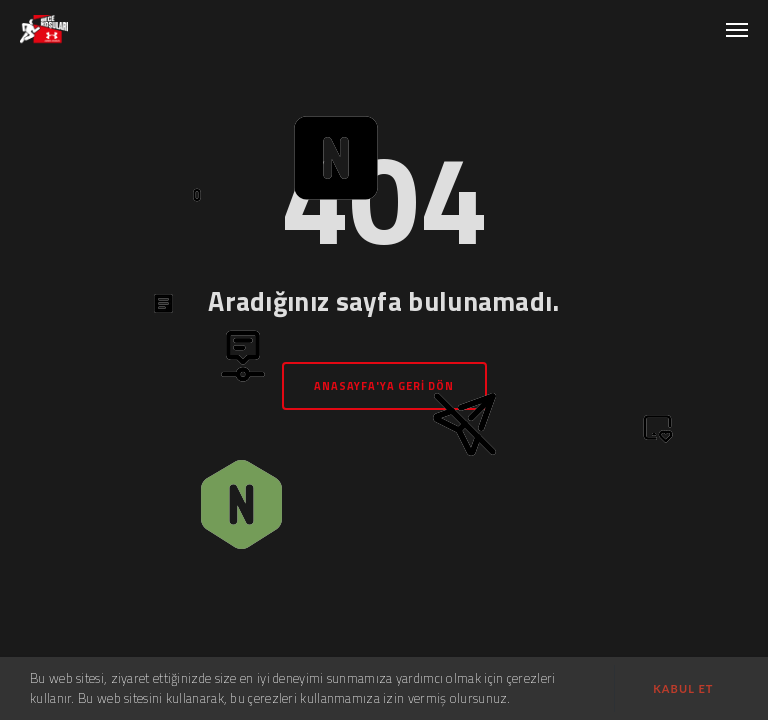 This screenshot has height=720, width=768. What do you see at coordinates (163, 303) in the screenshot?
I see `view article or document content` at bounding box center [163, 303].